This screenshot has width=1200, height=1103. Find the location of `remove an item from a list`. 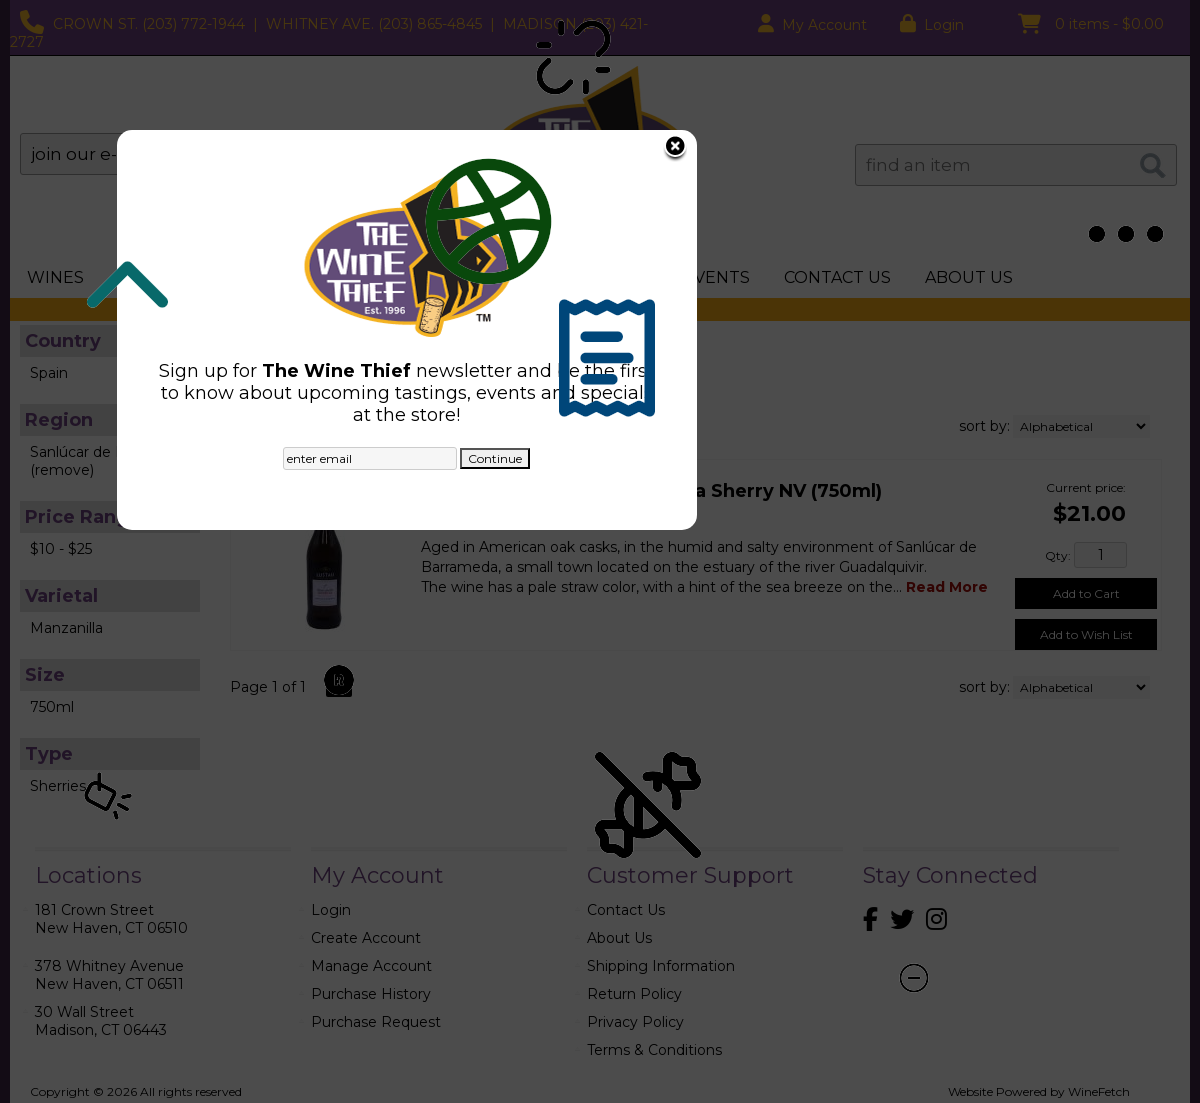

remove an item from a list is located at coordinates (914, 978).